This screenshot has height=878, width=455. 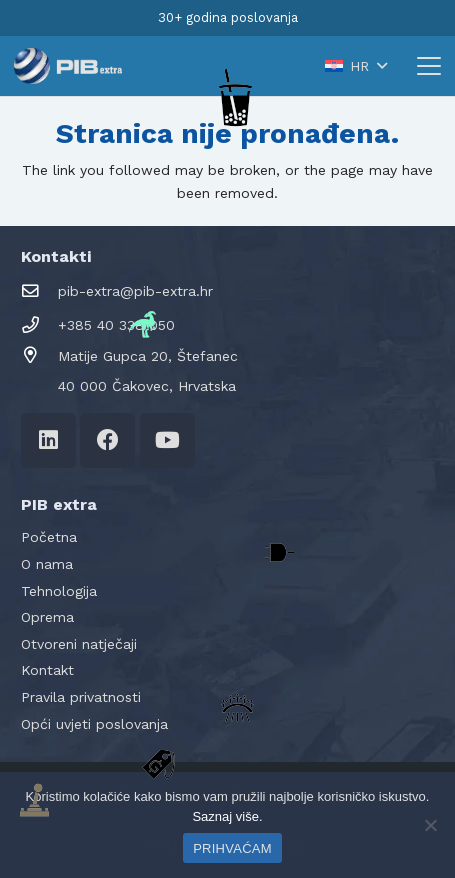 What do you see at coordinates (237, 704) in the screenshot?
I see `access japanese garden or zen-themed content` at bounding box center [237, 704].